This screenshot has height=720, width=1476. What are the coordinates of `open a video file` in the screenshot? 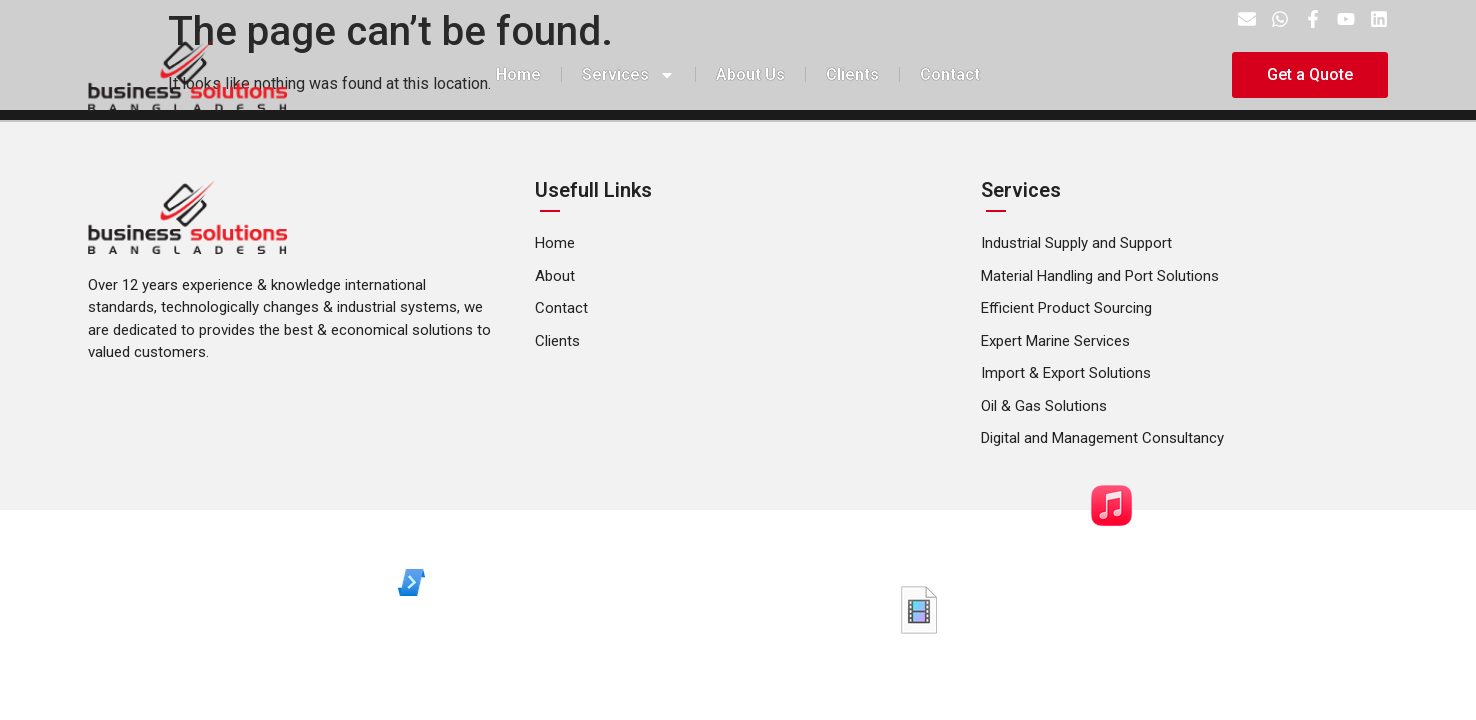 It's located at (919, 610).